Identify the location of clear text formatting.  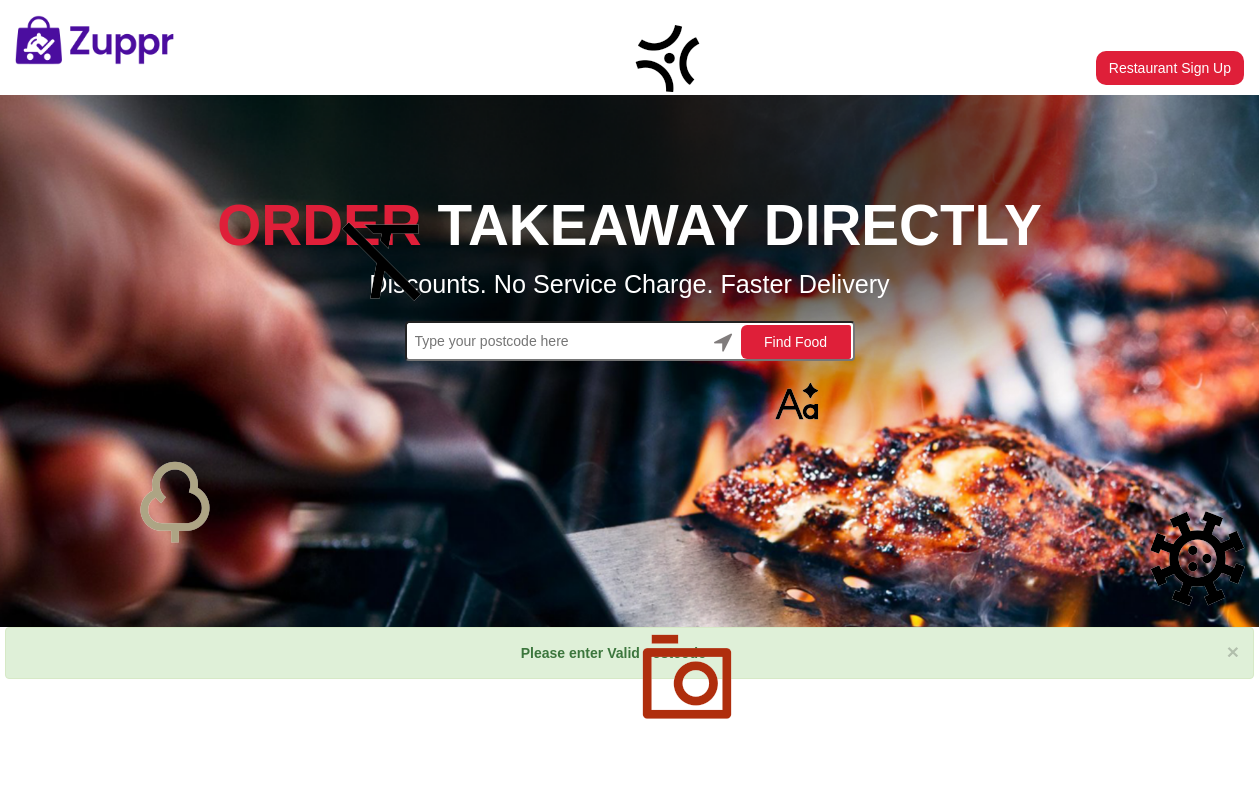
(381, 261).